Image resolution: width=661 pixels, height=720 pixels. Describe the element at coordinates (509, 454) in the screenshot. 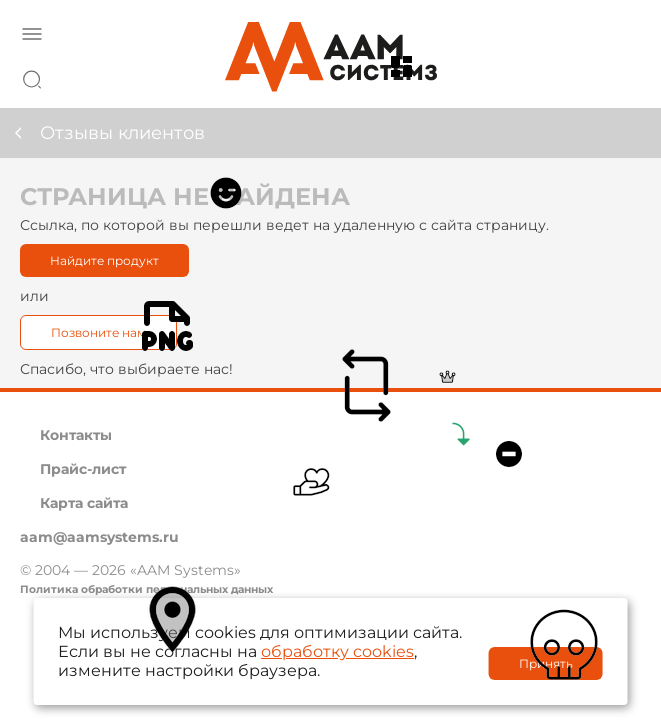

I see `access denied or blocked action` at that location.